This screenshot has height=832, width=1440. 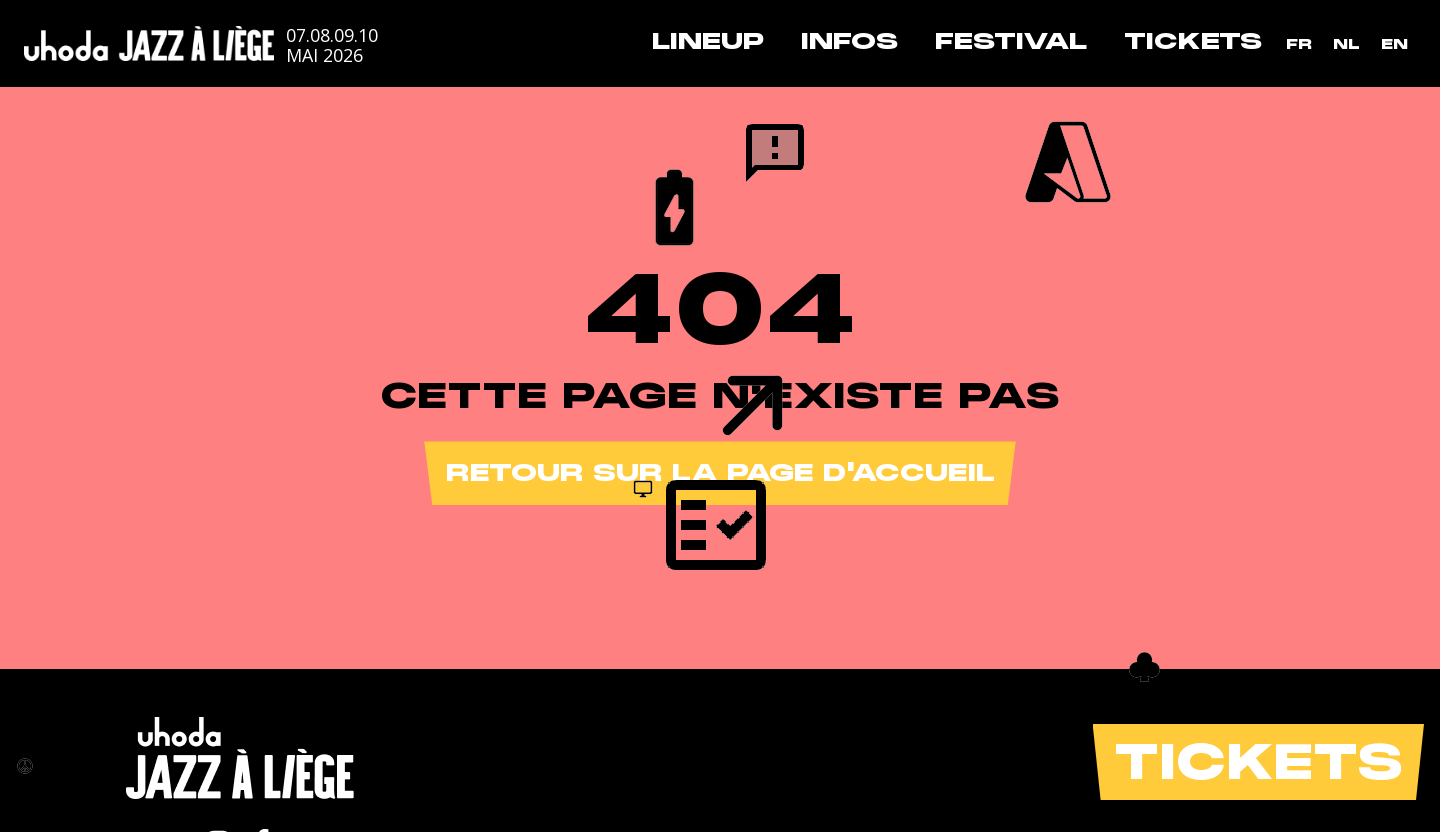 What do you see at coordinates (25, 766) in the screenshot?
I see `peace symbol or anti-war indicator` at bounding box center [25, 766].